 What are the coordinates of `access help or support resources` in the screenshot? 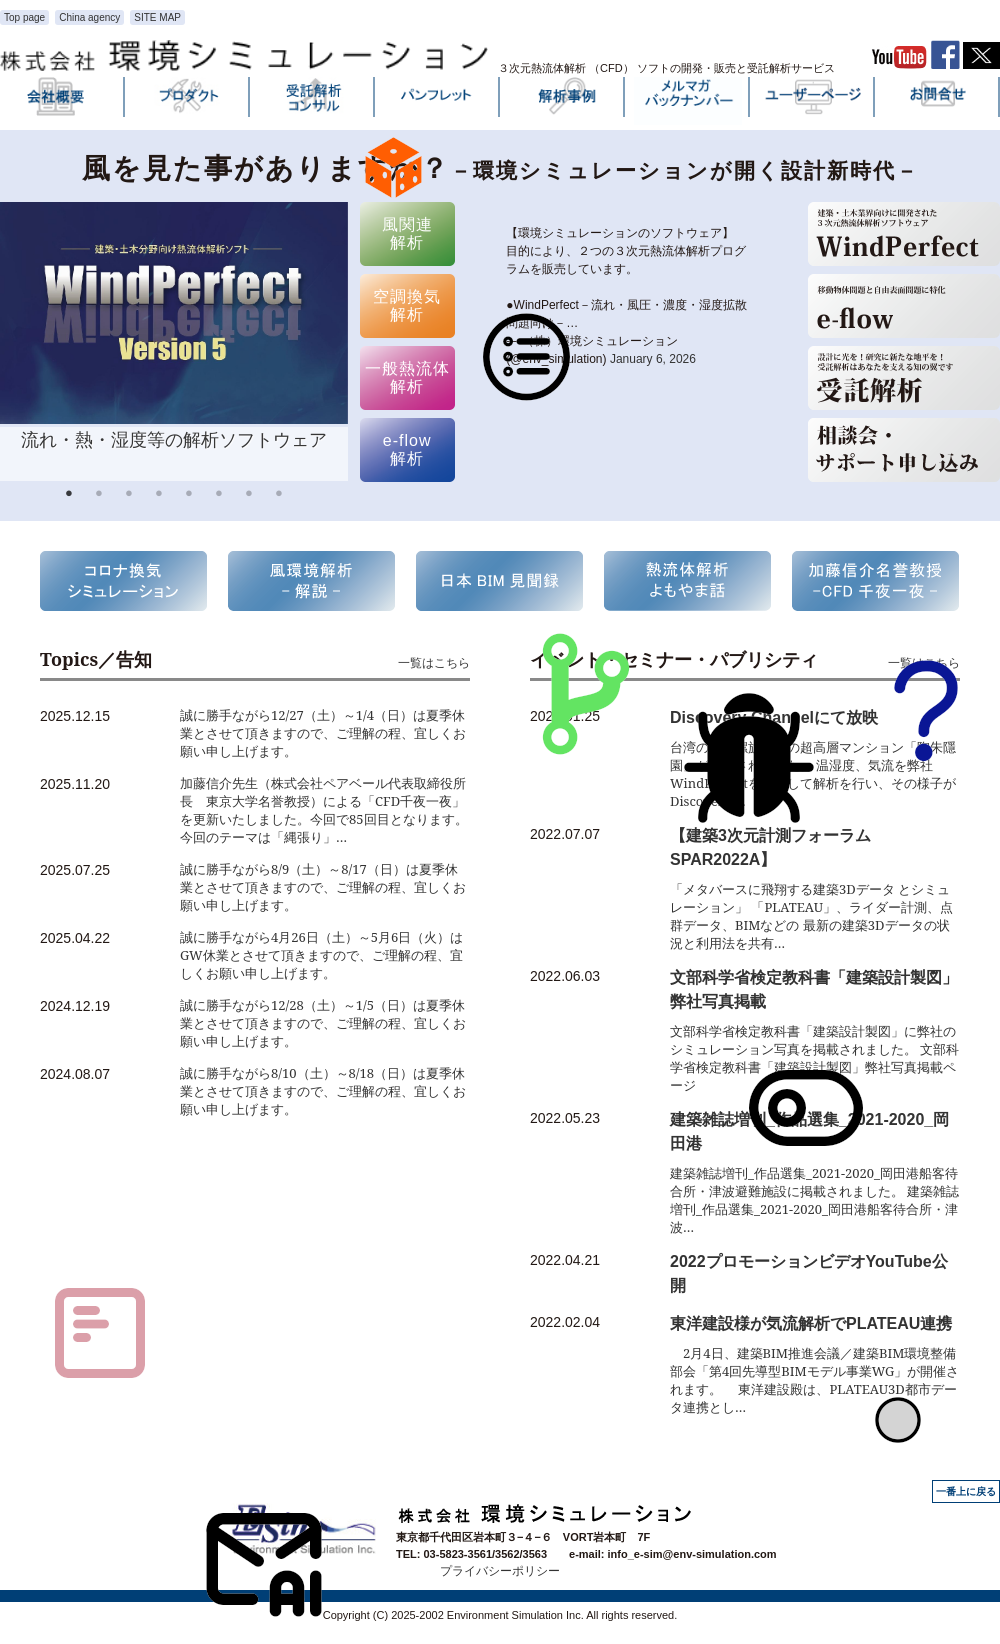 It's located at (926, 713).